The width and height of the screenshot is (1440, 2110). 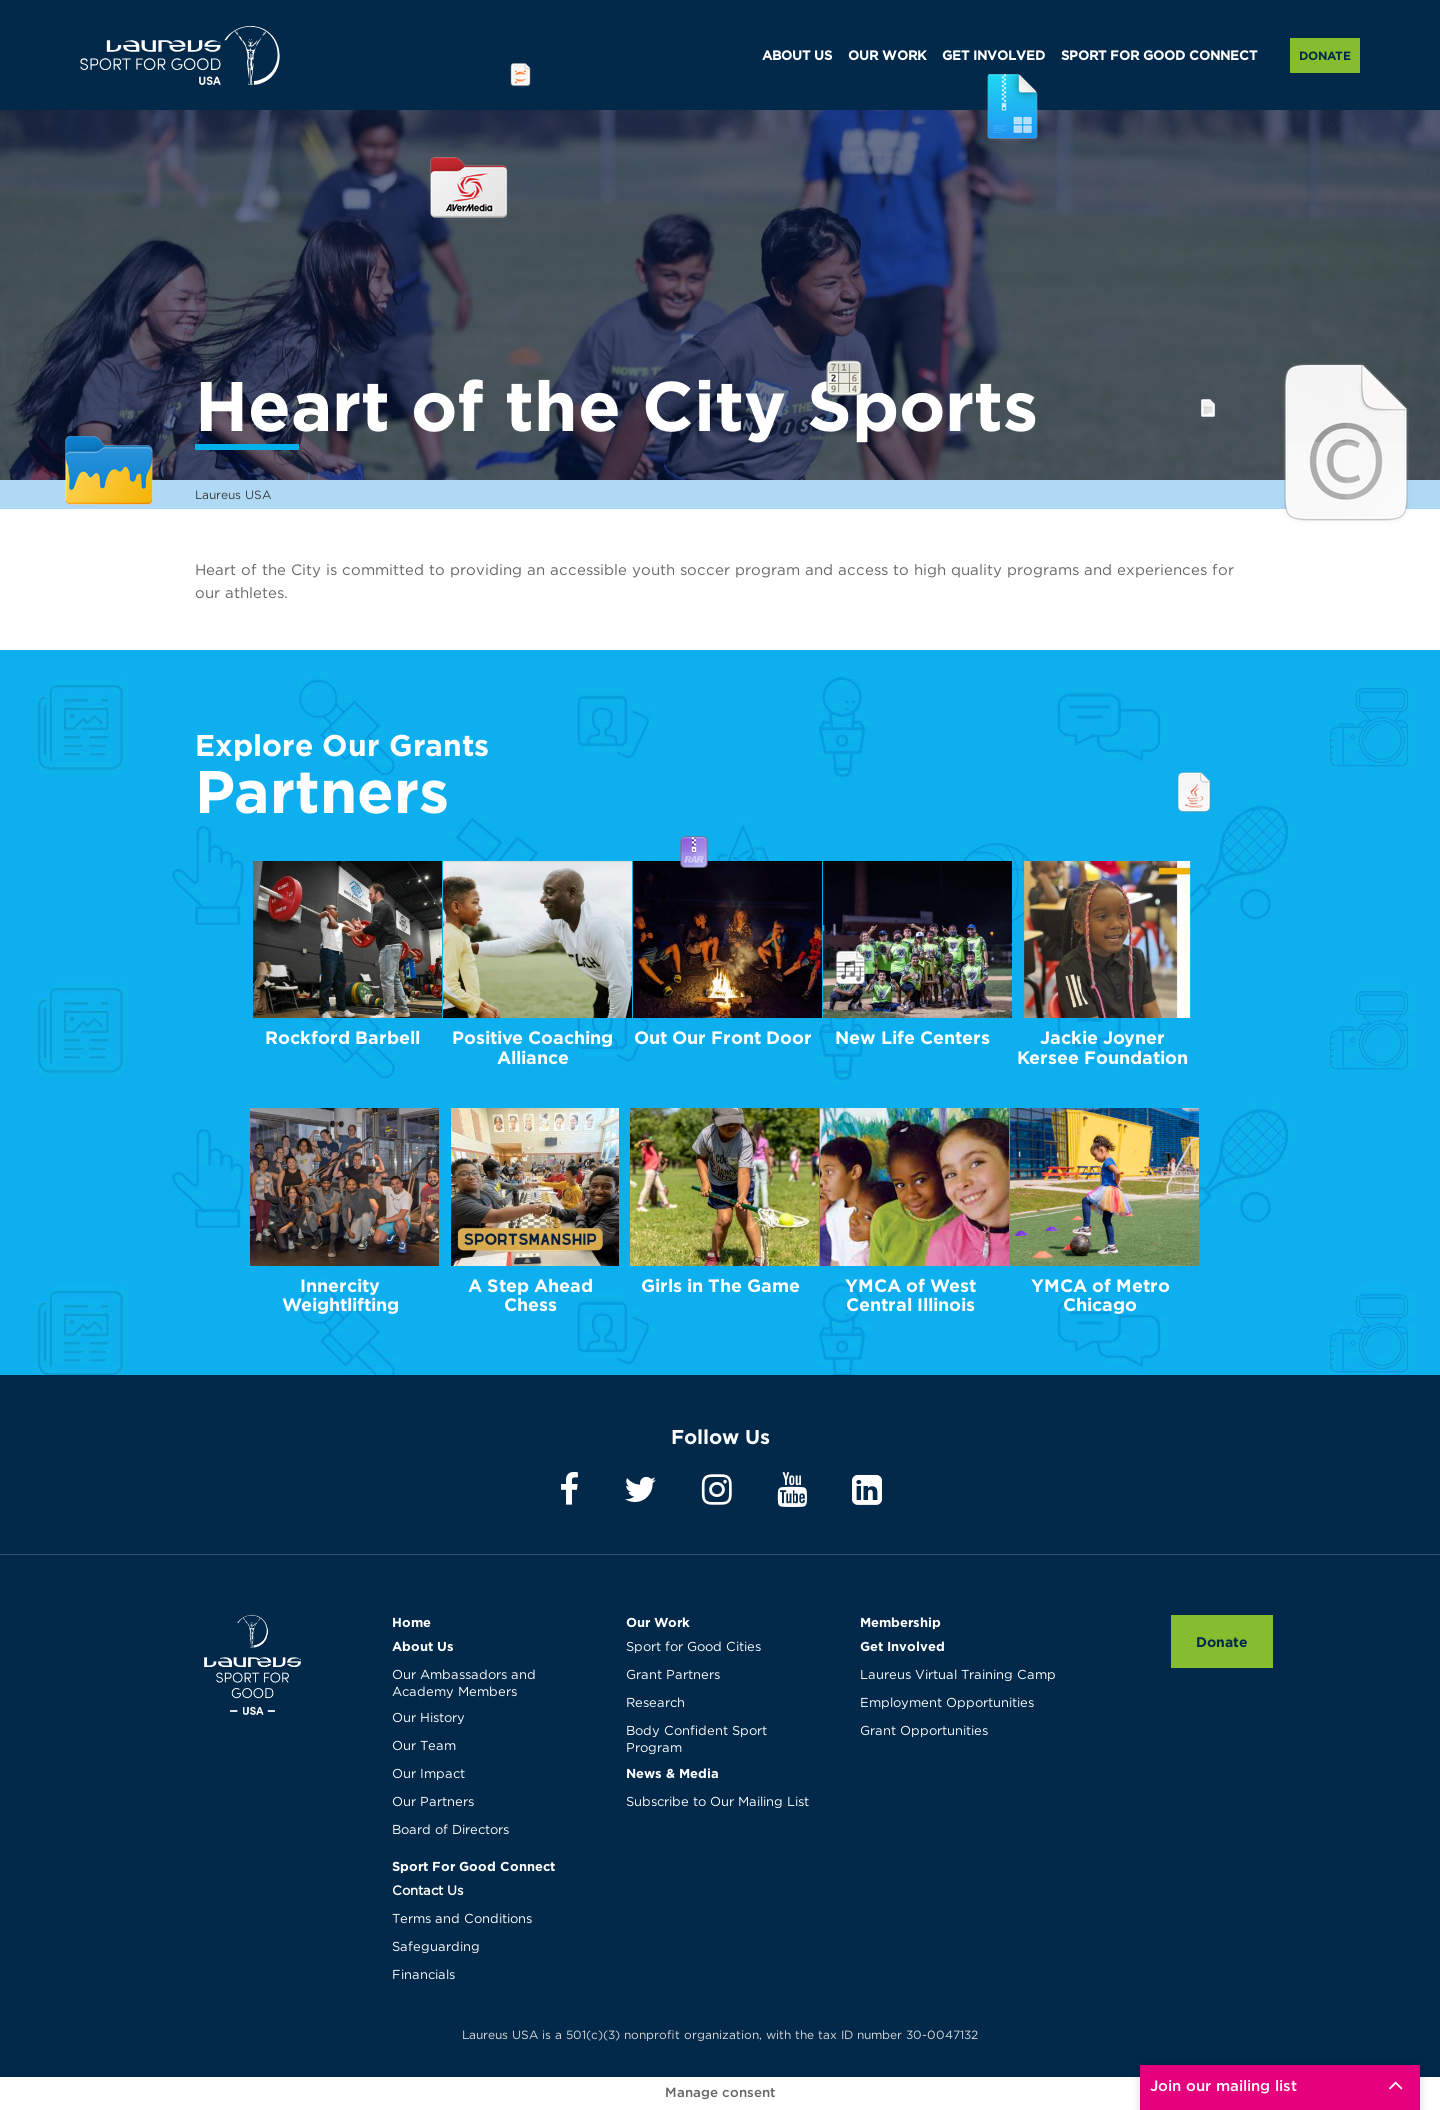 I want to click on open folder to view contents, so click(x=108, y=472).